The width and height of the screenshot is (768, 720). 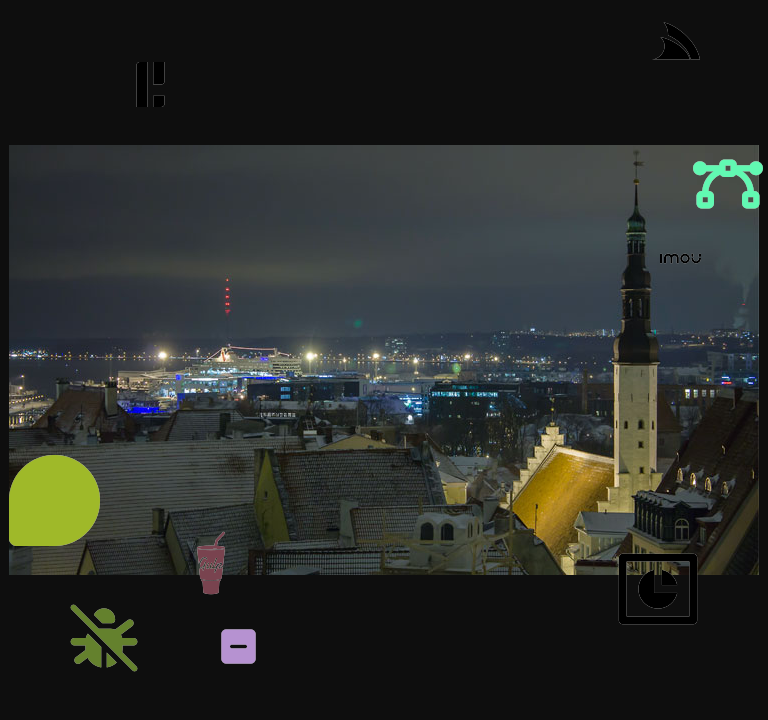 What do you see at coordinates (658, 589) in the screenshot?
I see `view business analytics dashboard` at bounding box center [658, 589].